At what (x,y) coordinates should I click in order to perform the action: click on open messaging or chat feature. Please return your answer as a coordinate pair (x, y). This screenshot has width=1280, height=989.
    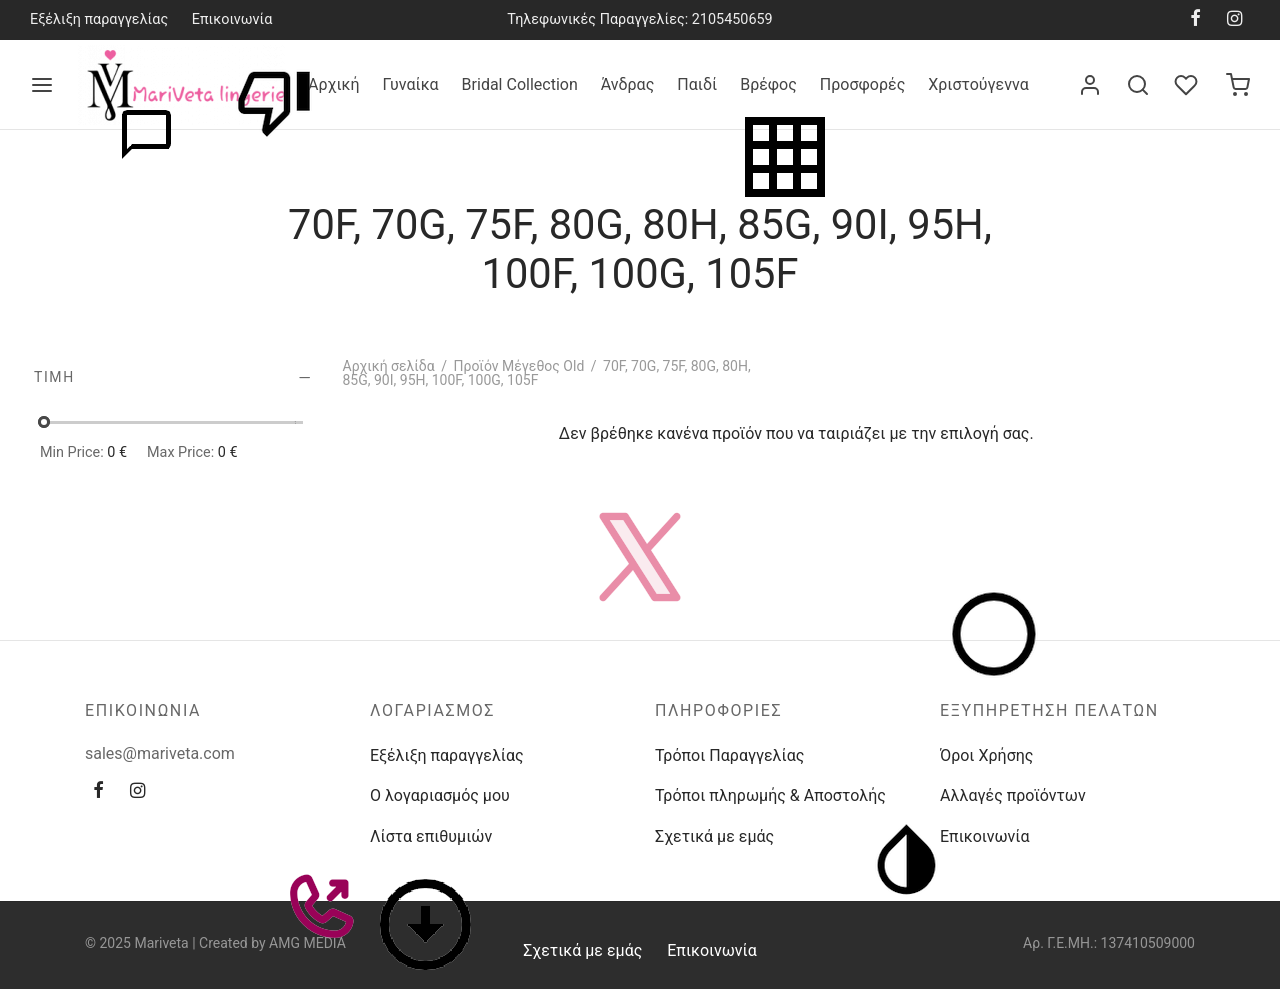
    Looking at the image, I should click on (146, 134).